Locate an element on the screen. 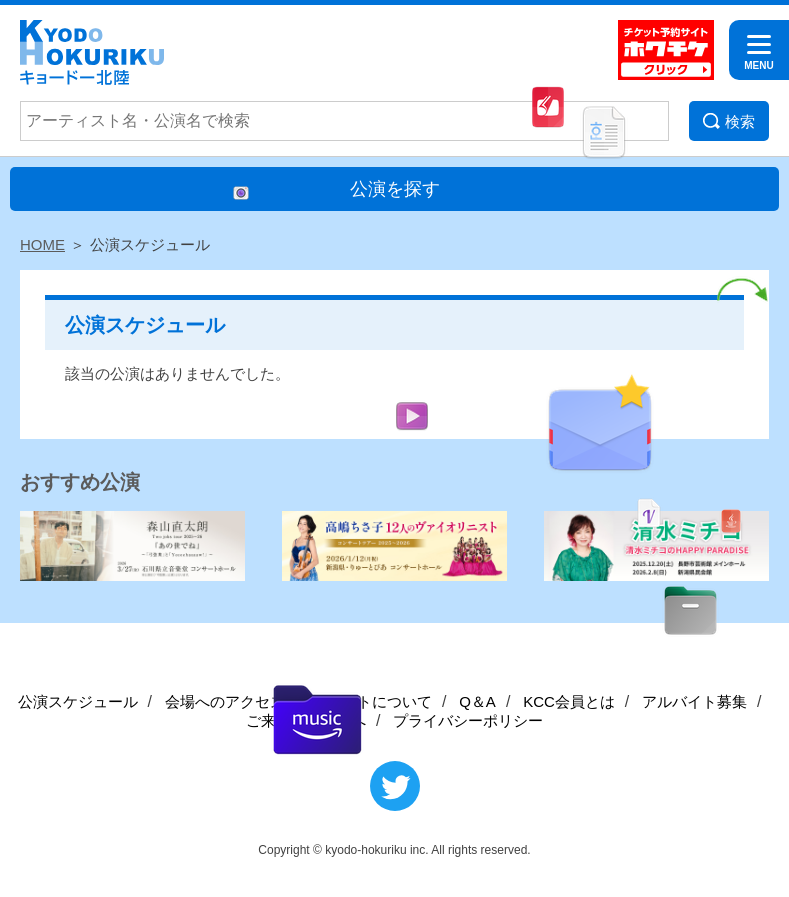 The width and height of the screenshot is (789, 897). open totem media player is located at coordinates (412, 416).